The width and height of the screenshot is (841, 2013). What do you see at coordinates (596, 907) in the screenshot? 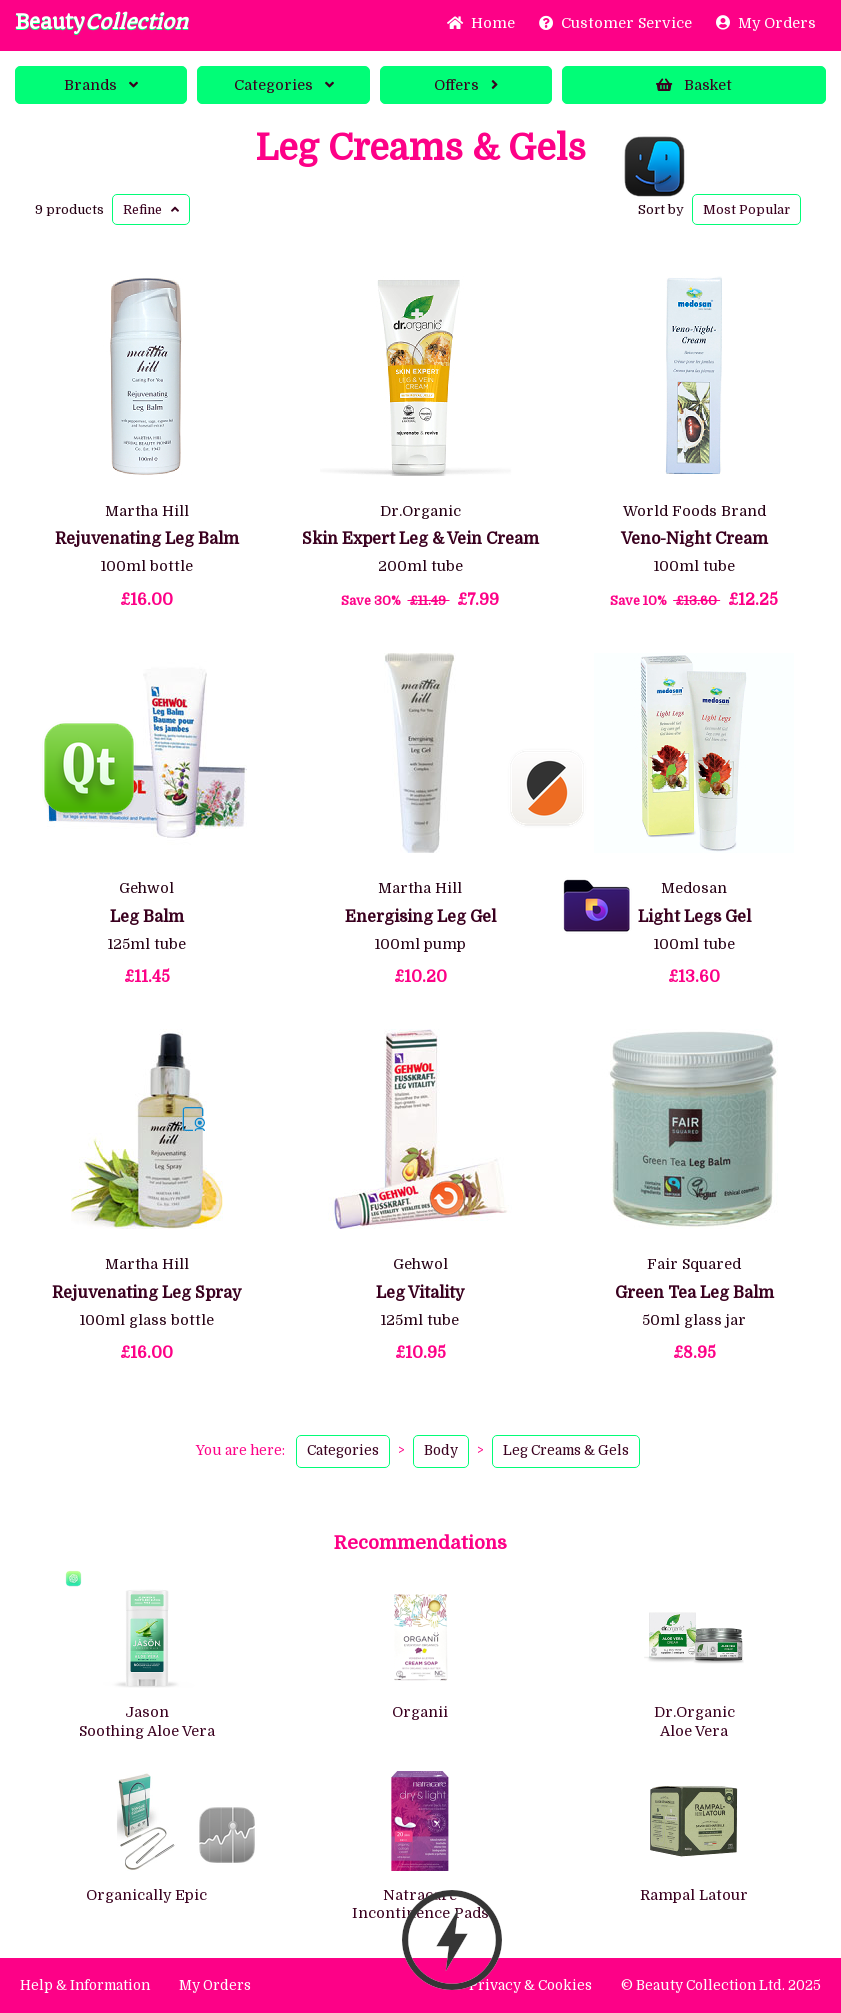
I see `open wondershare pixstudio project folder` at bounding box center [596, 907].